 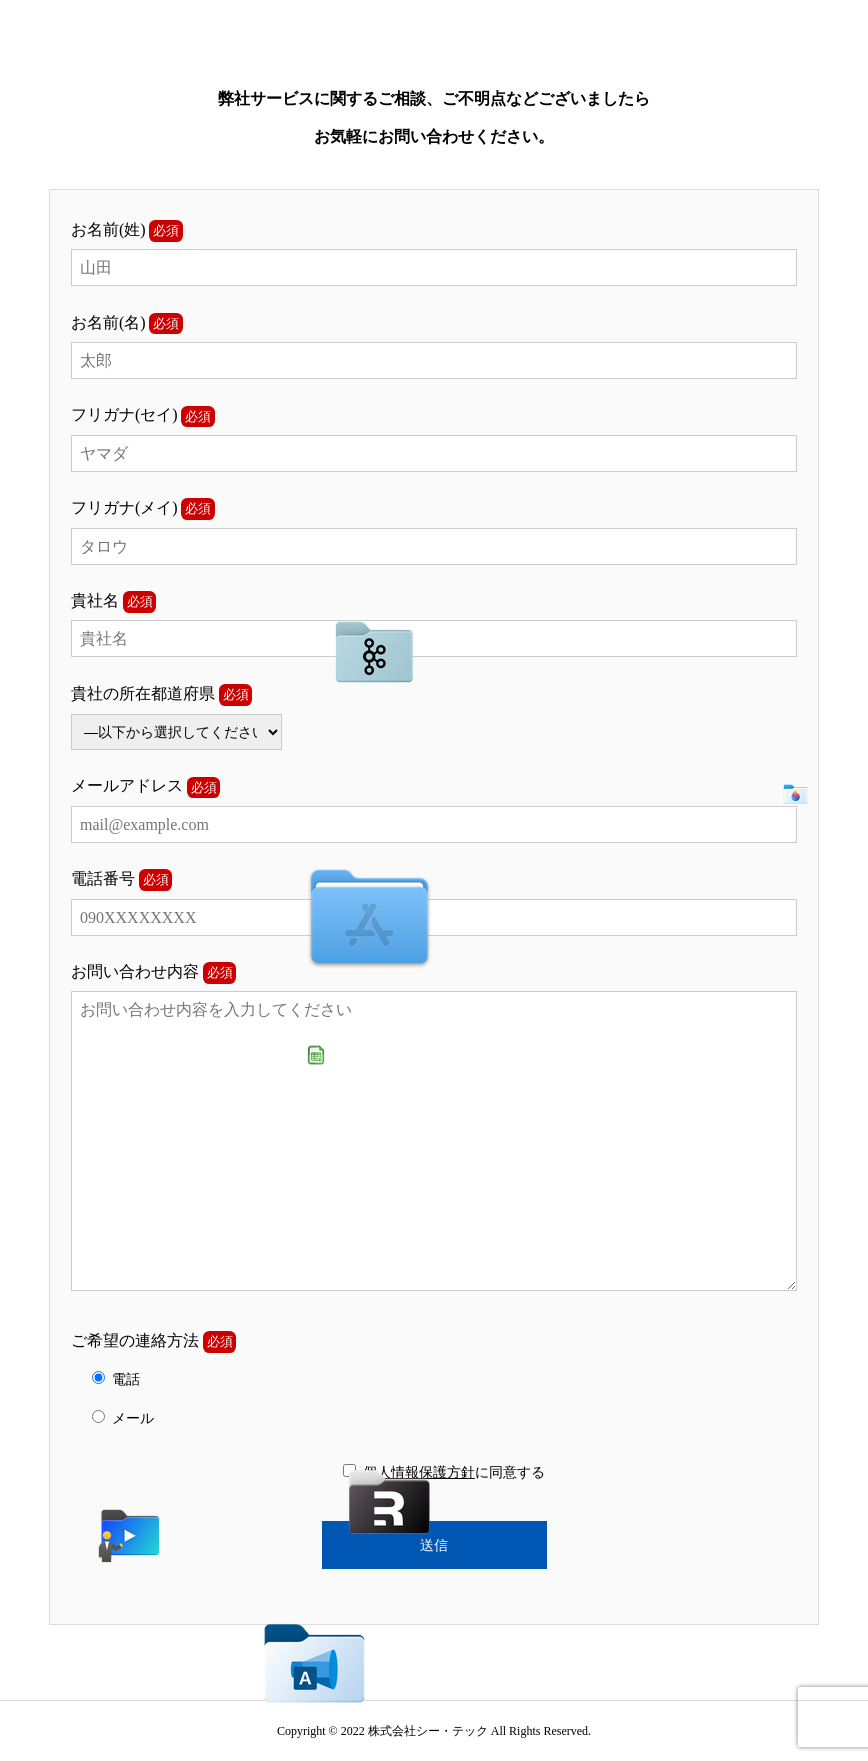 I want to click on open folder containing paint or art application files, so click(x=795, y=794).